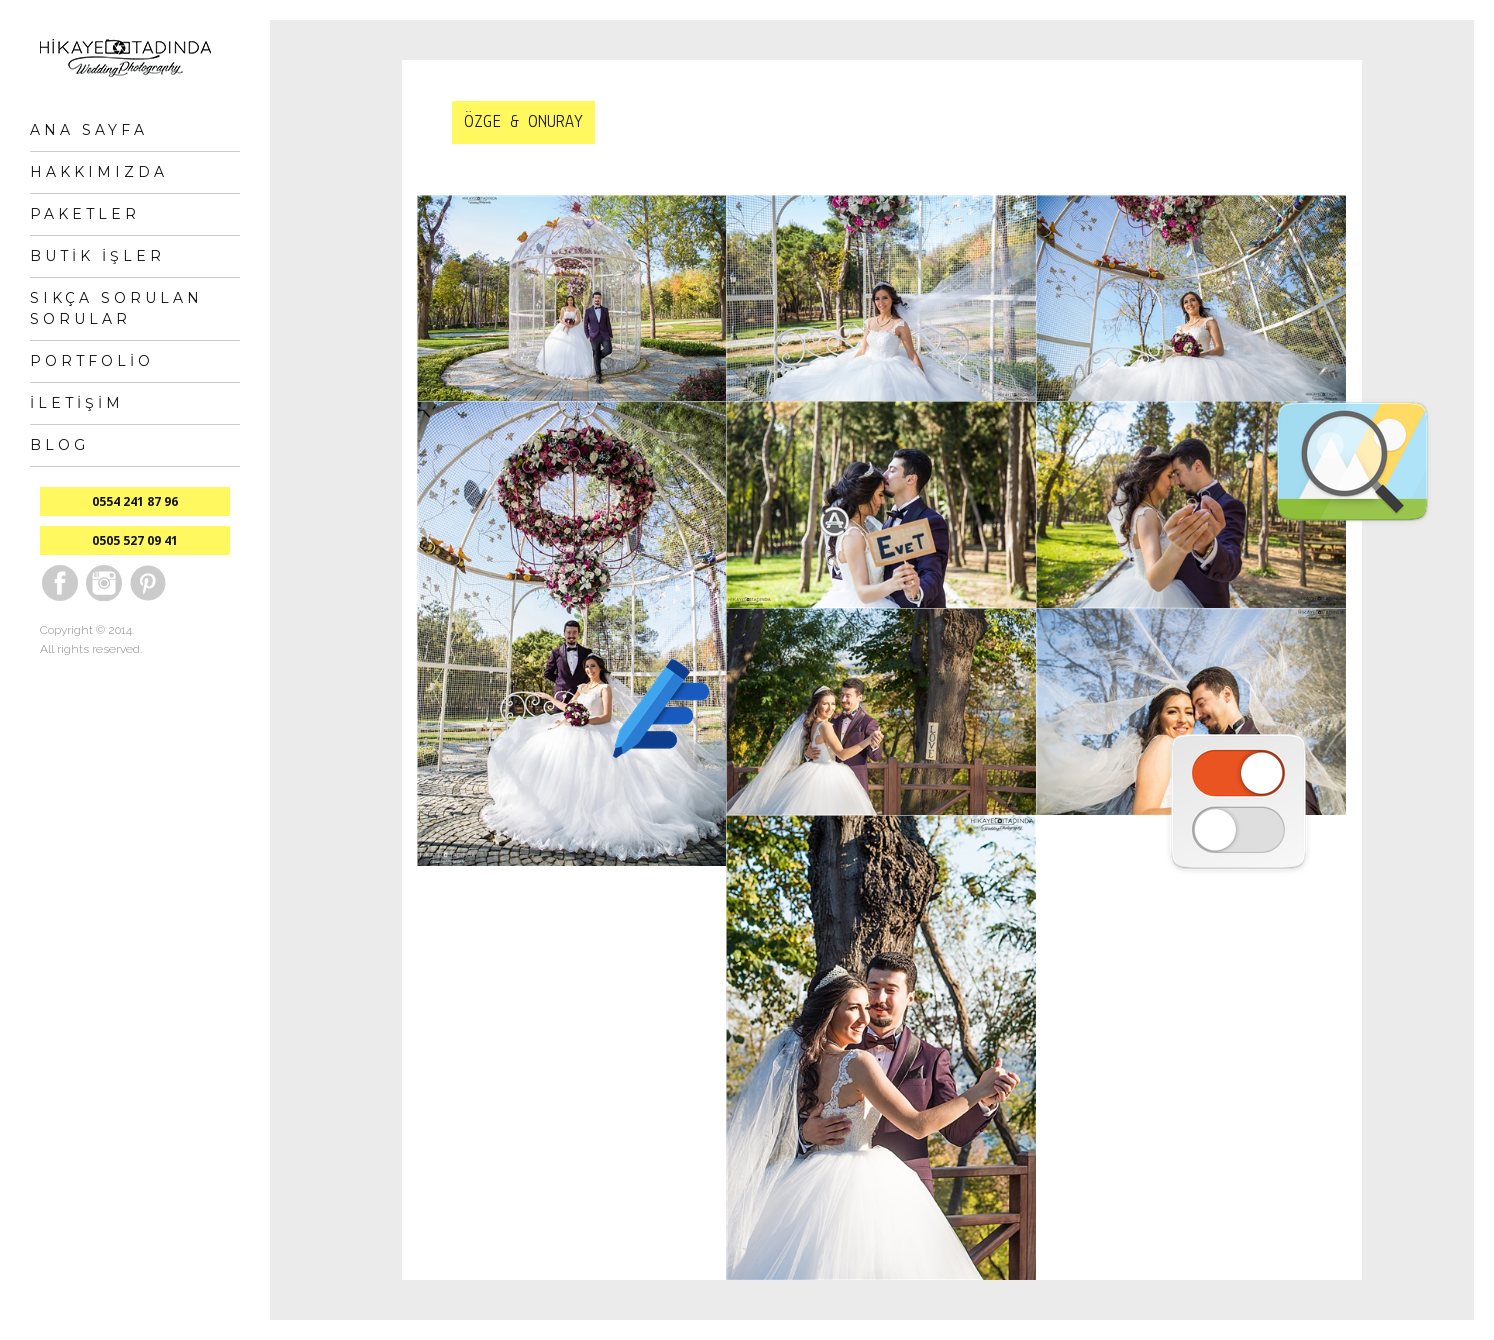 This screenshot has height=1340, width=1494. I want to click on open the software updater application, so click(834, 521).